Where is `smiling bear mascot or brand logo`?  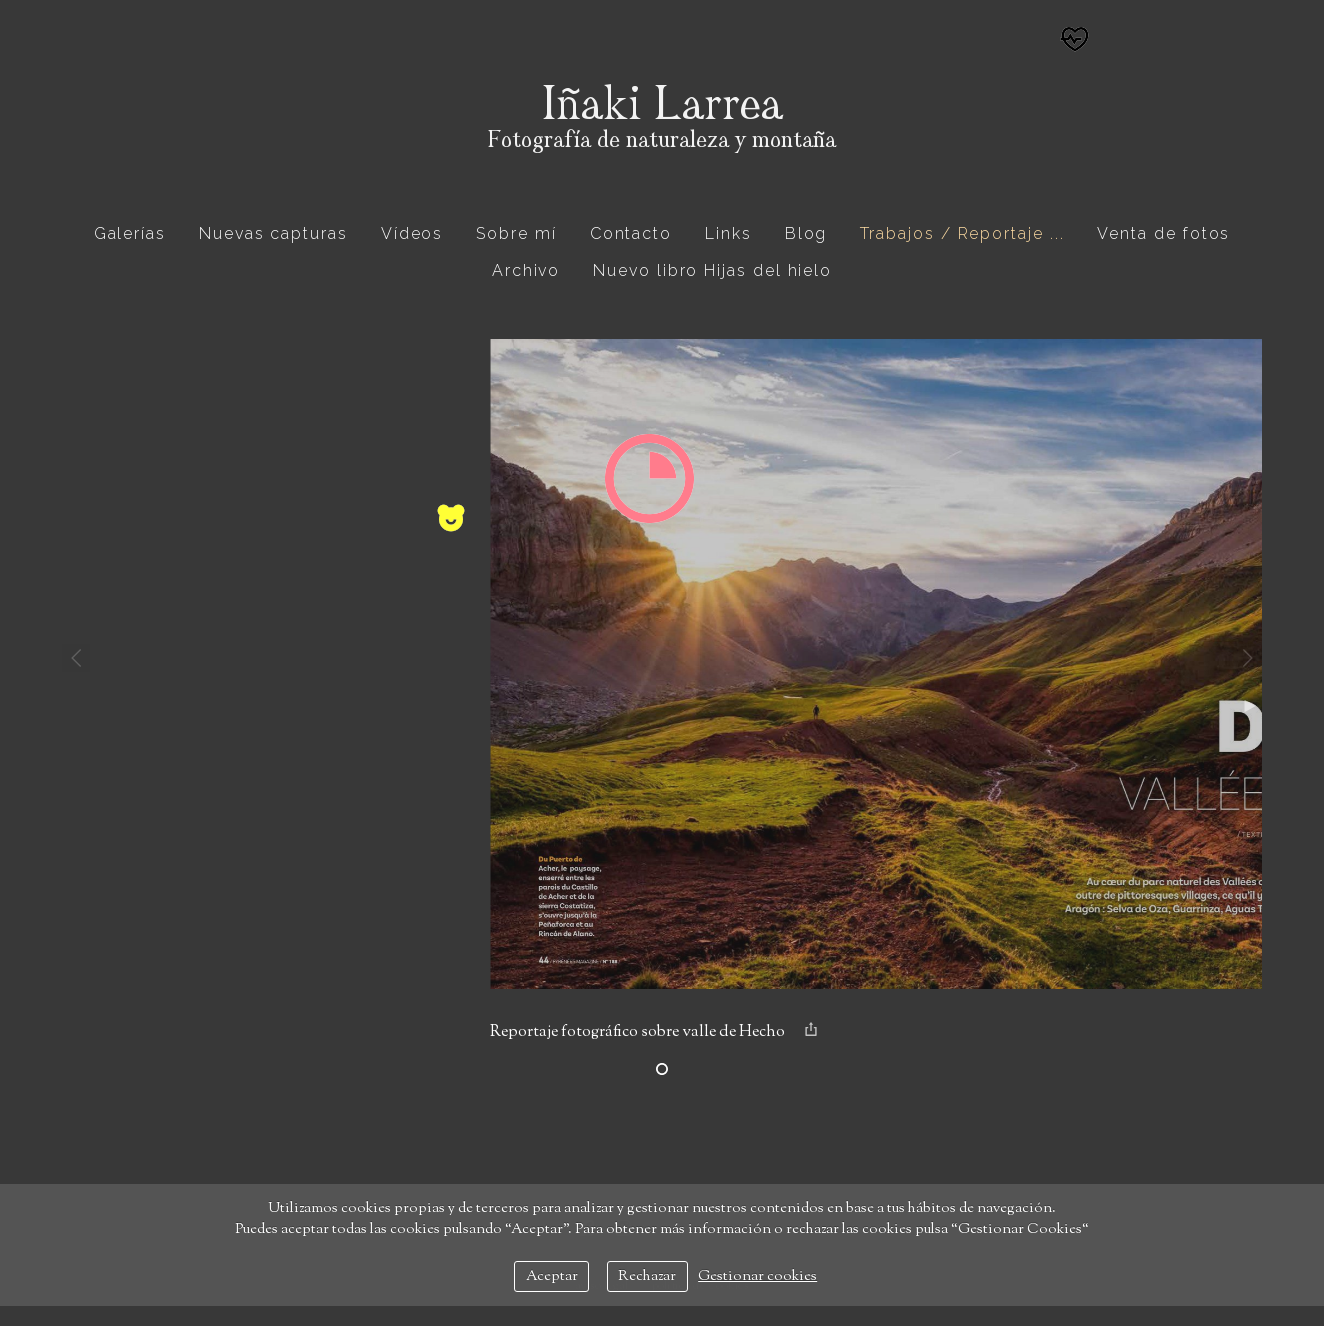 smiling bear mascot or brand logo is located at coordinates (451, 518).